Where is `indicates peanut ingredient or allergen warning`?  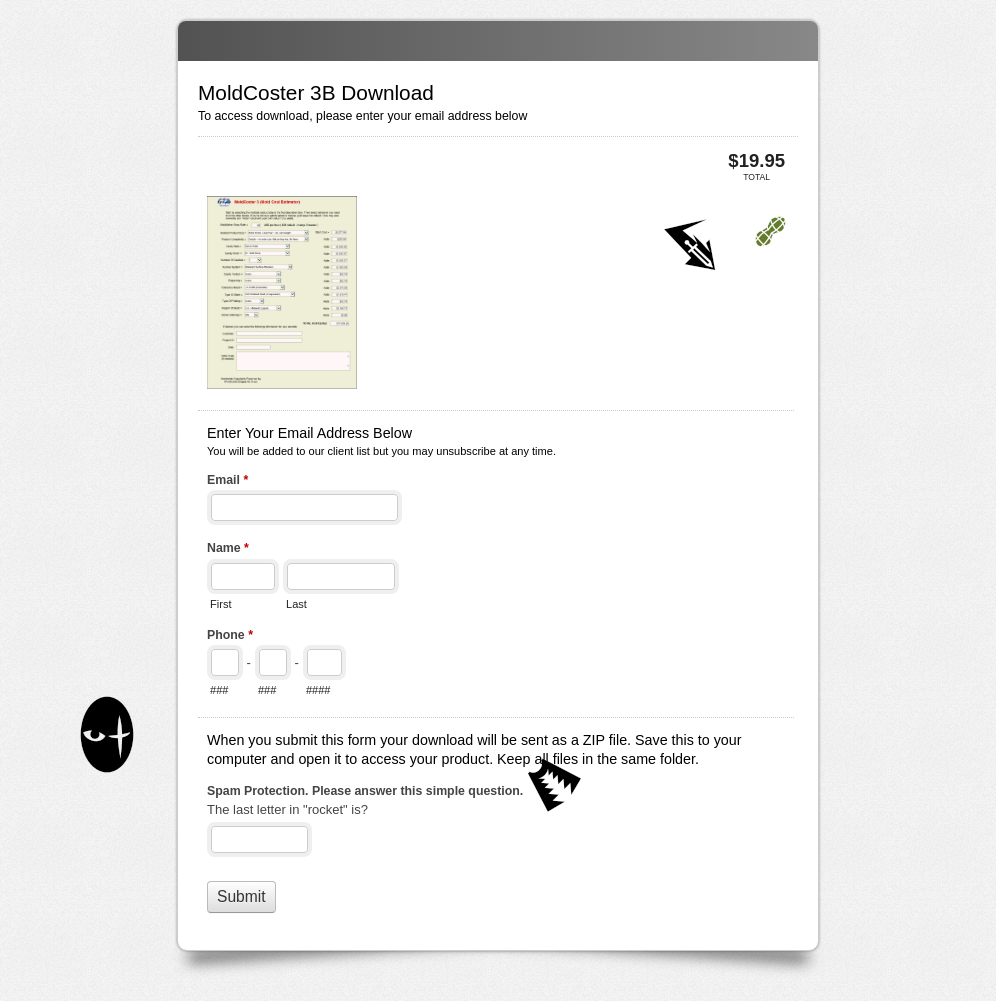
indicates peanut ingredient or allergen warning is located at coordinates (770, 231).